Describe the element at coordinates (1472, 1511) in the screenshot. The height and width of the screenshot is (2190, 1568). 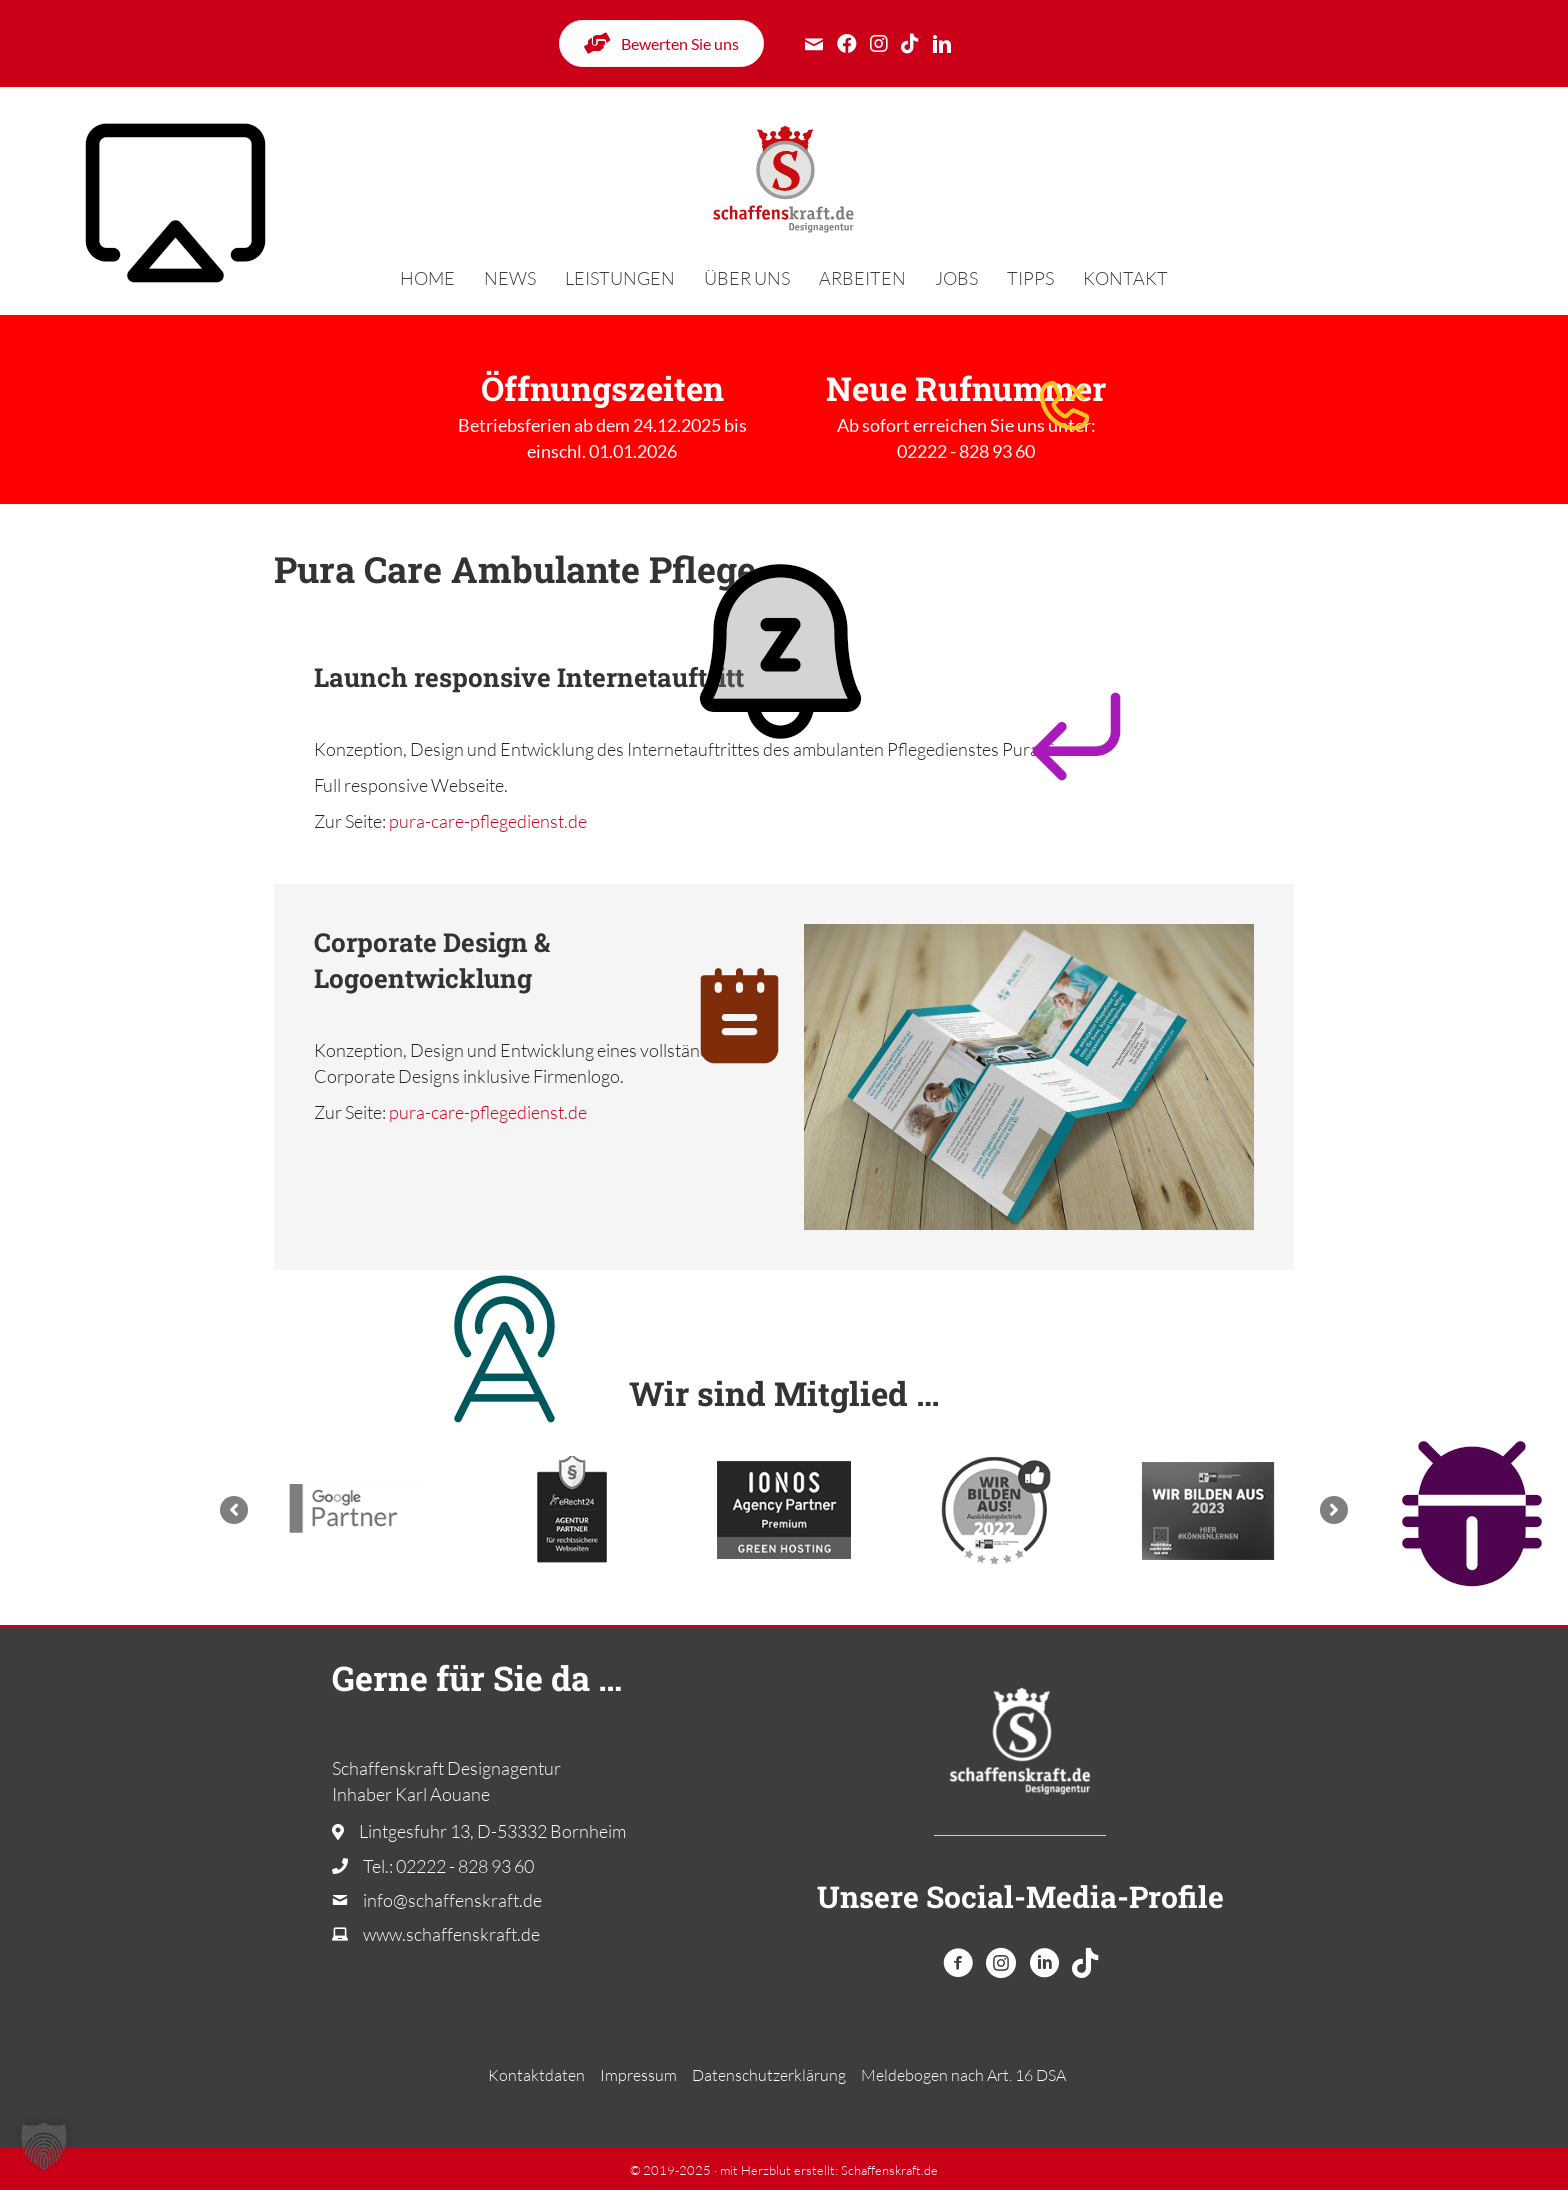
I see `report a bug or issue` at that location.